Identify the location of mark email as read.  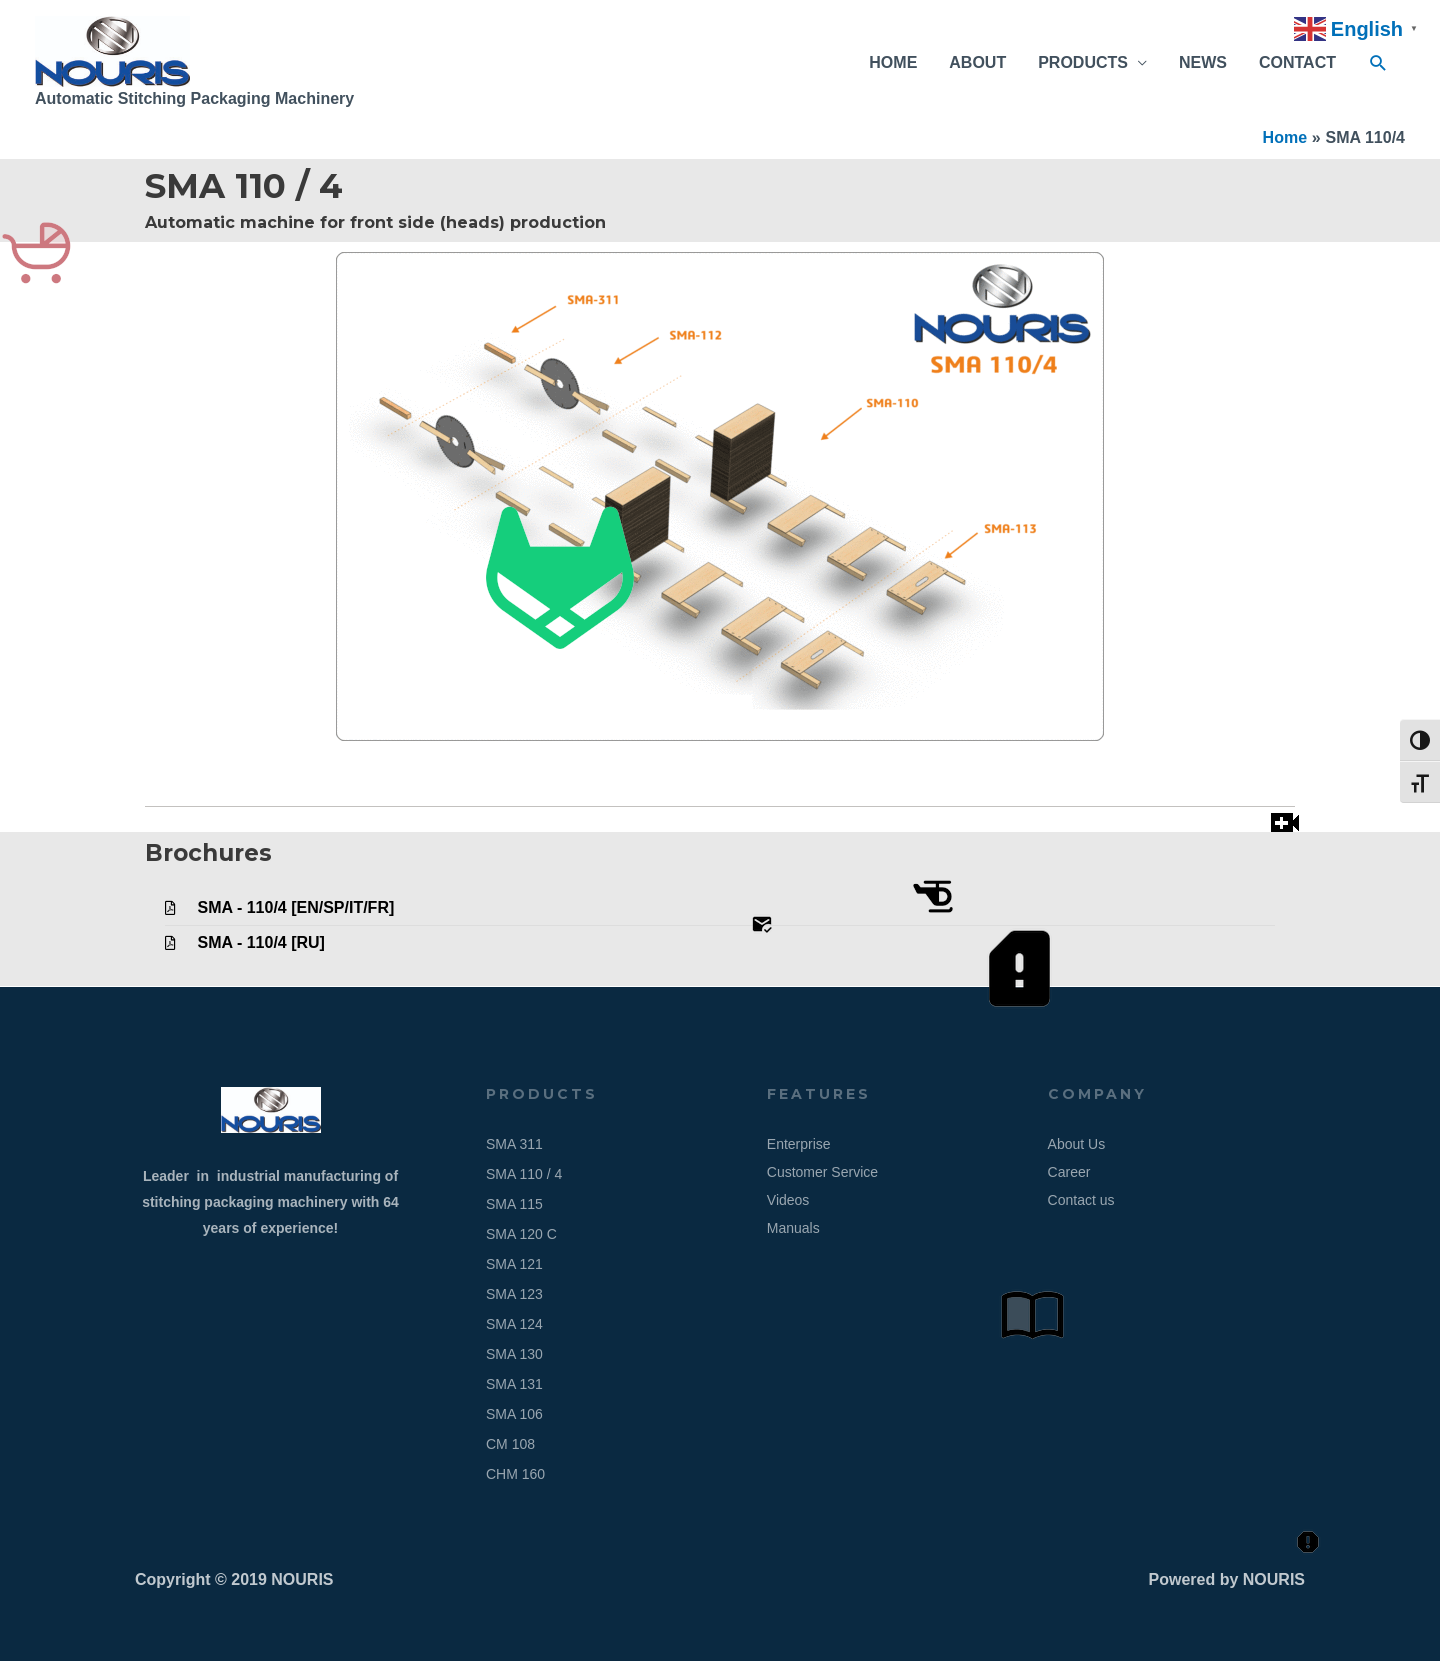
(762, 924).